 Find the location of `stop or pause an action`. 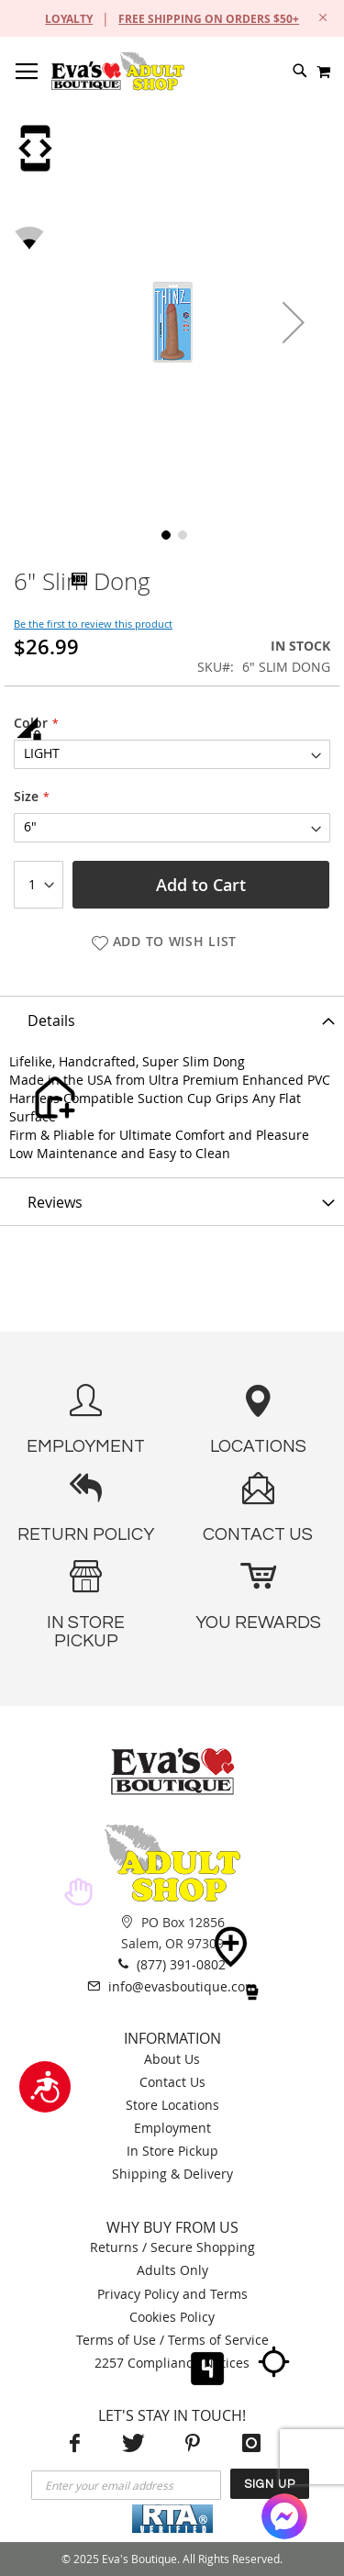

stop or pause an action is located at coordinates (78, 1891).